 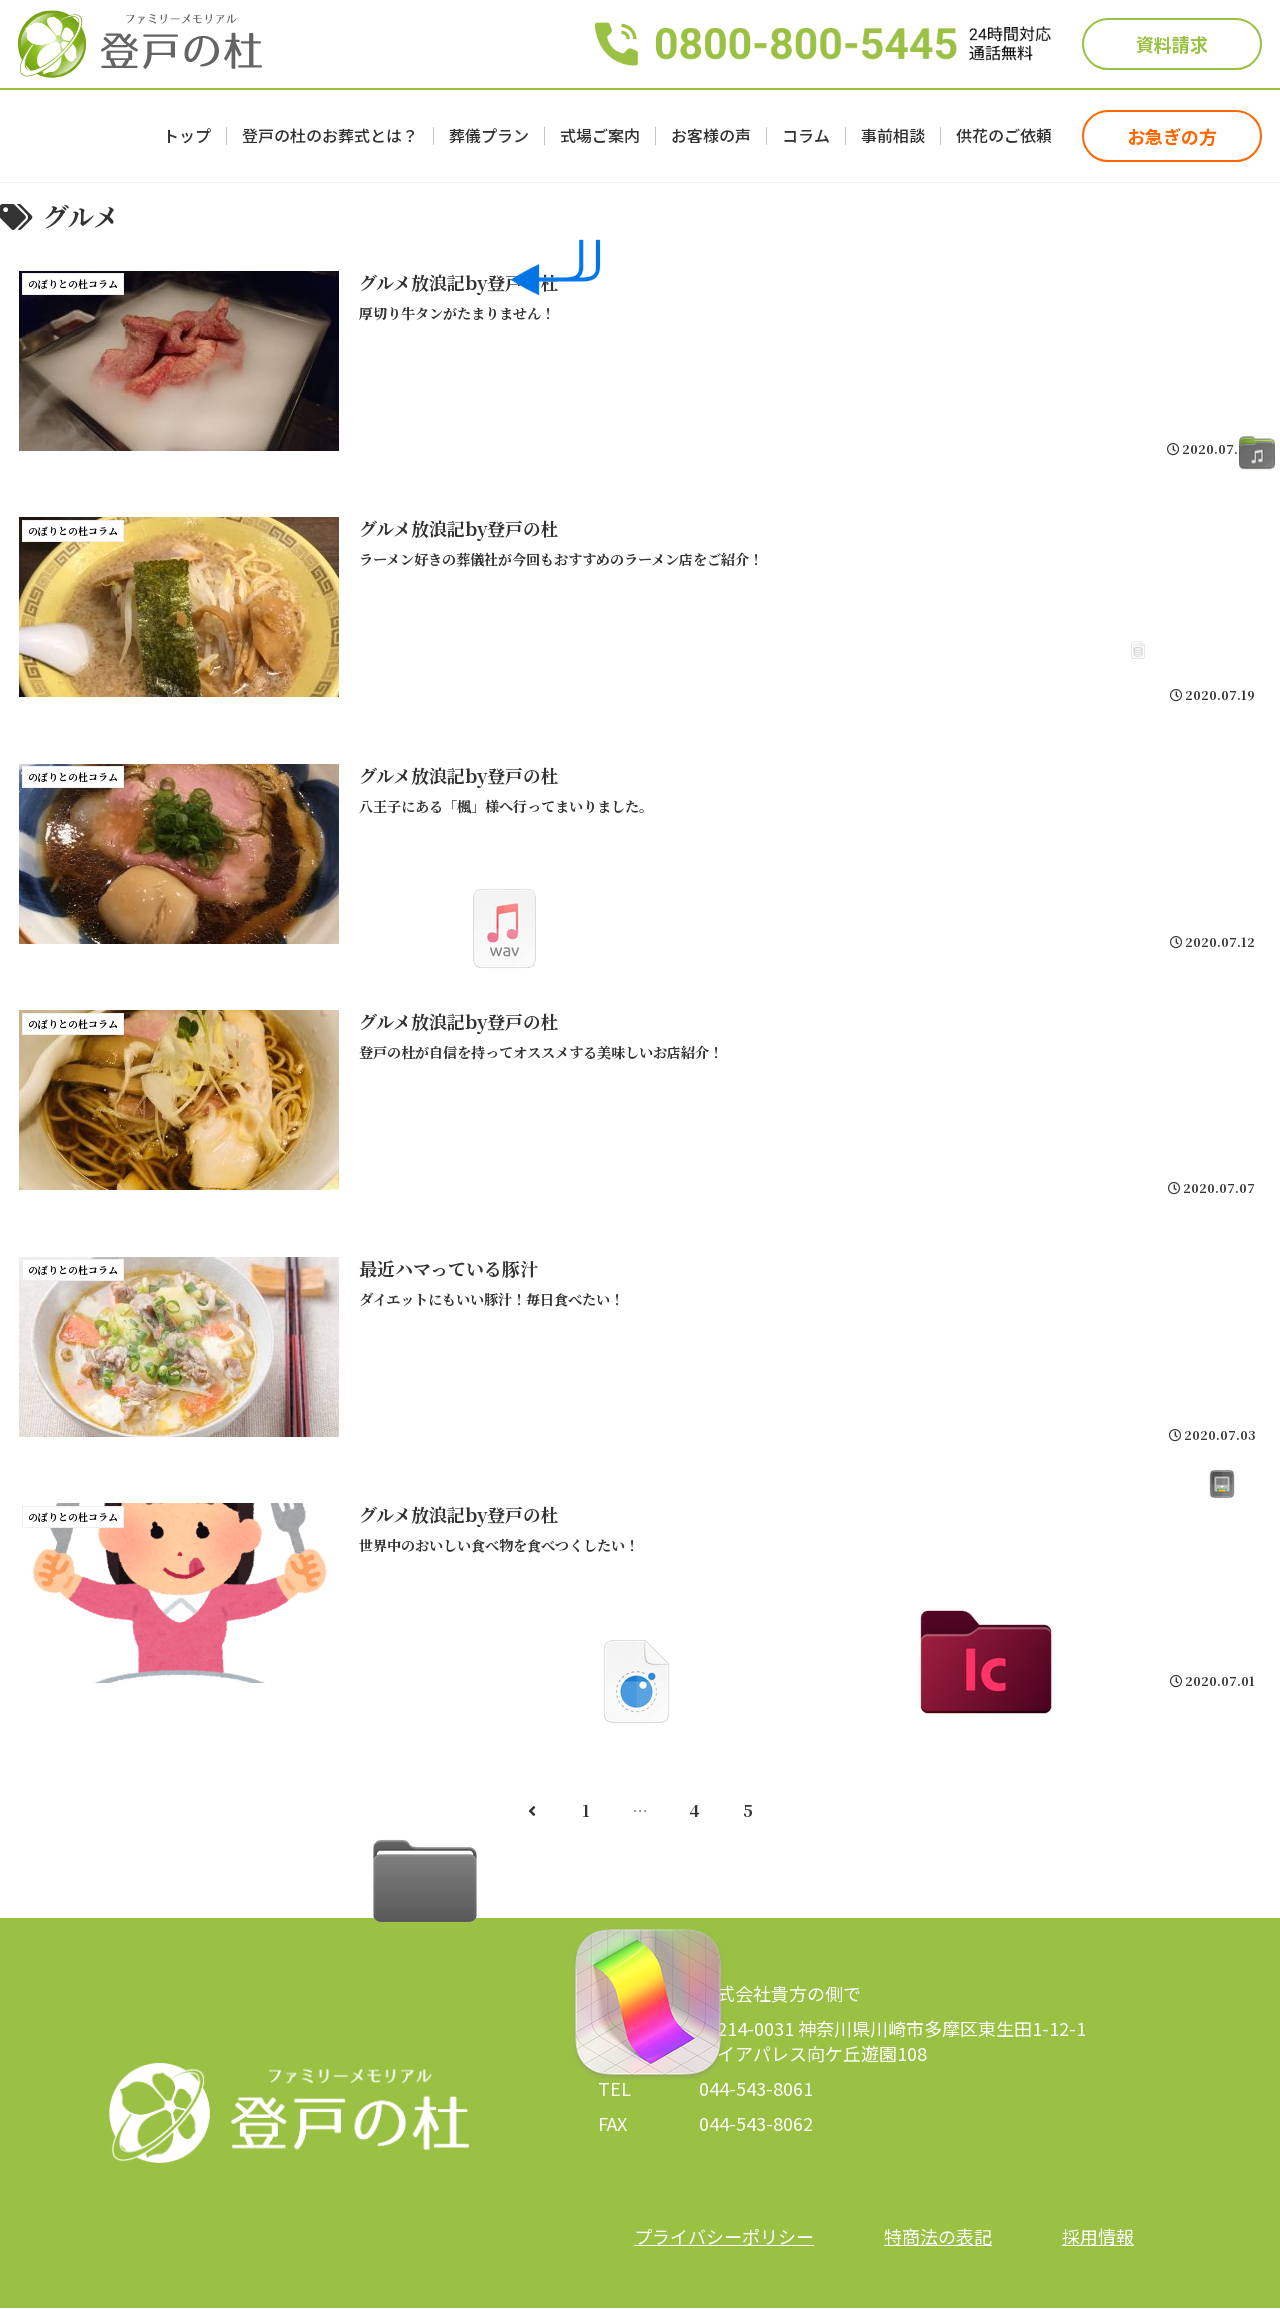 What do you see at coordinates (636, 1681) in the screenshot?
I see `lua script file` at bounding box center [636, 1681].